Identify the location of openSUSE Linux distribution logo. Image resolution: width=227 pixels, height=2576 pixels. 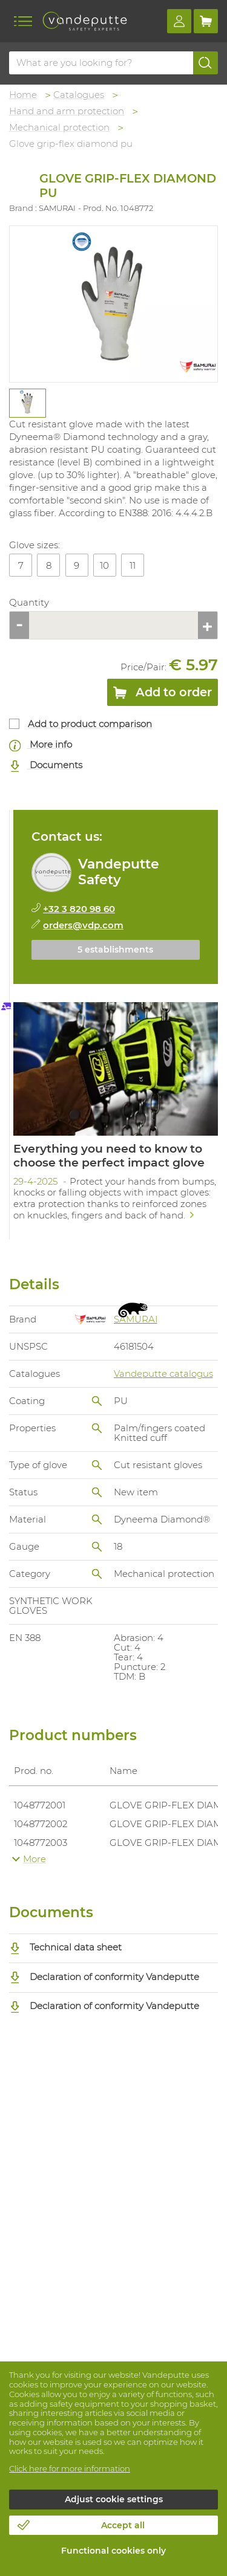
(133, 1310).